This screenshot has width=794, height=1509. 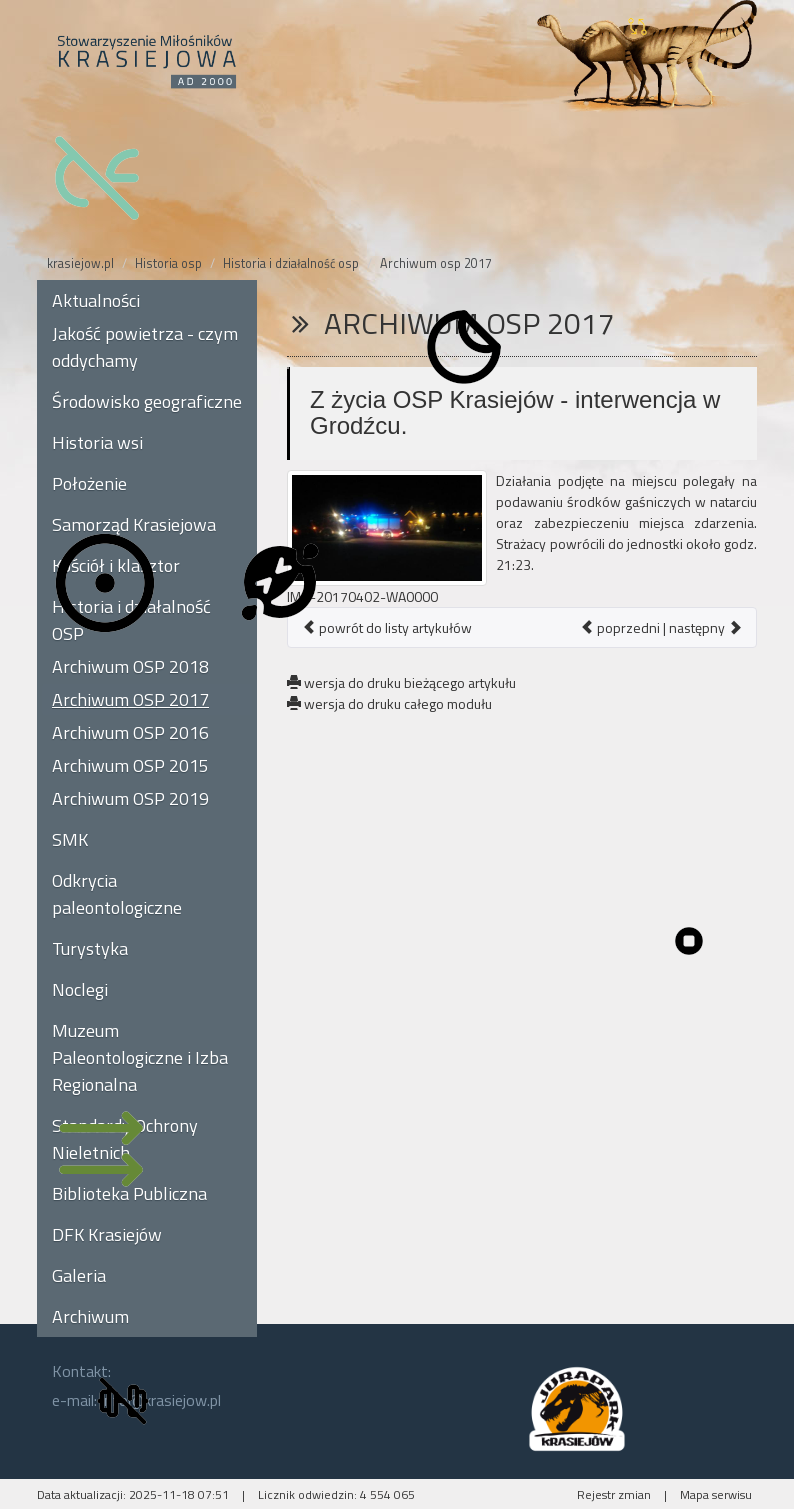 I want to click on move items to the right, so click(x=101, y=1149).